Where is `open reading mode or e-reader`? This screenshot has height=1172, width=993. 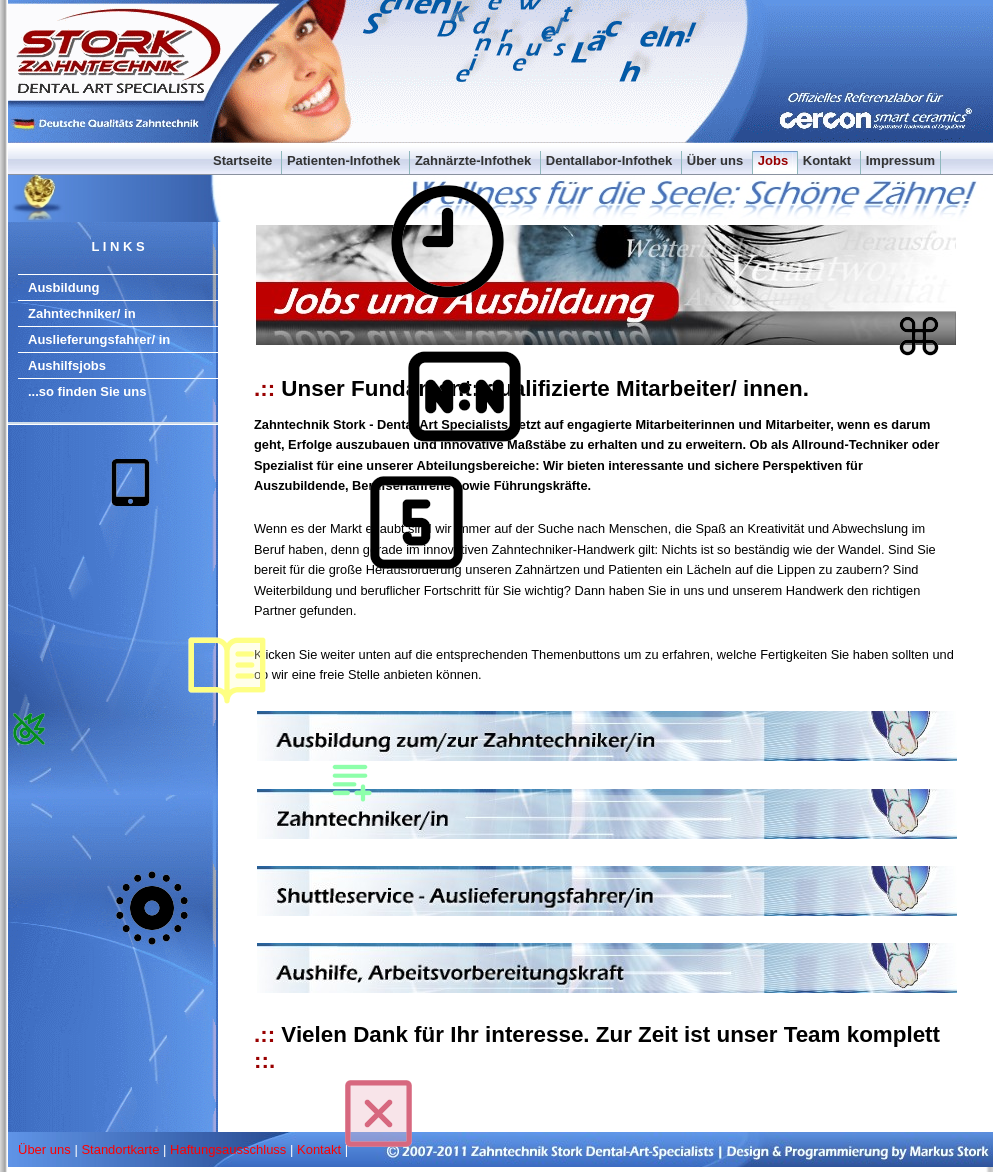 open reading mode or e-reader is located at coordinates (227, 665).